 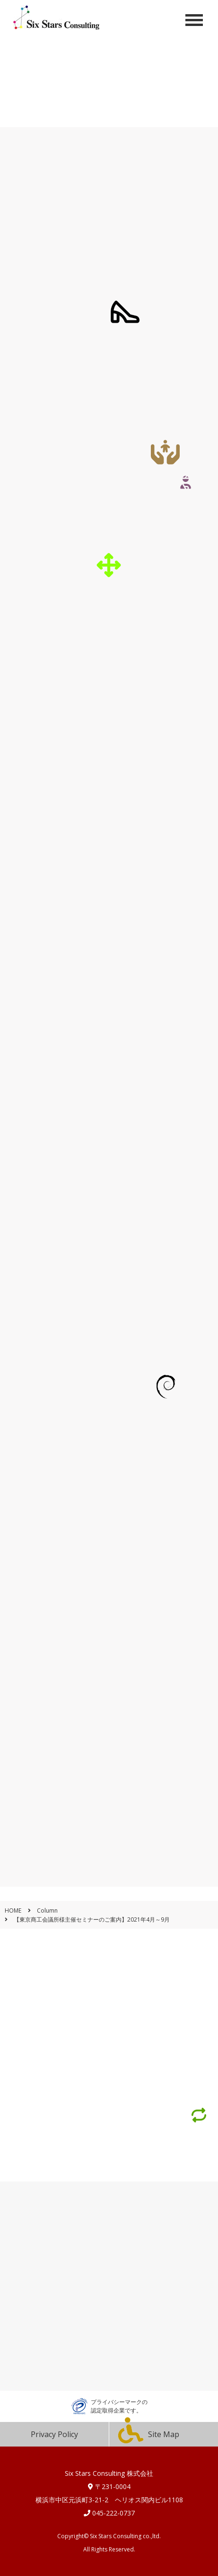 I want to click on enable repeat mode for media playback, so click(x=199, y=2115).